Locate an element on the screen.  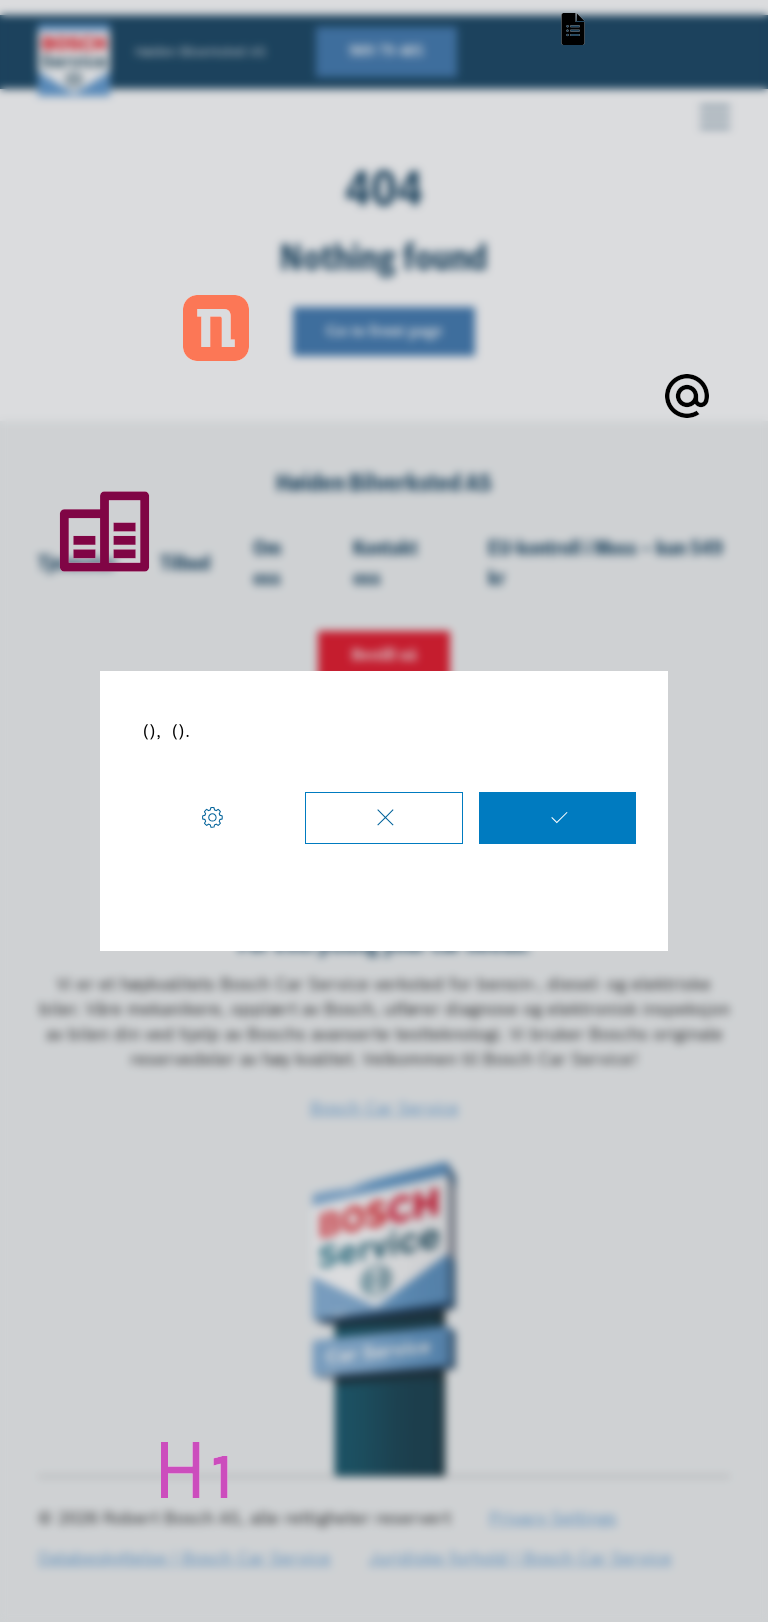
format text as heading level 1 is located at coordinates (196, 1470).